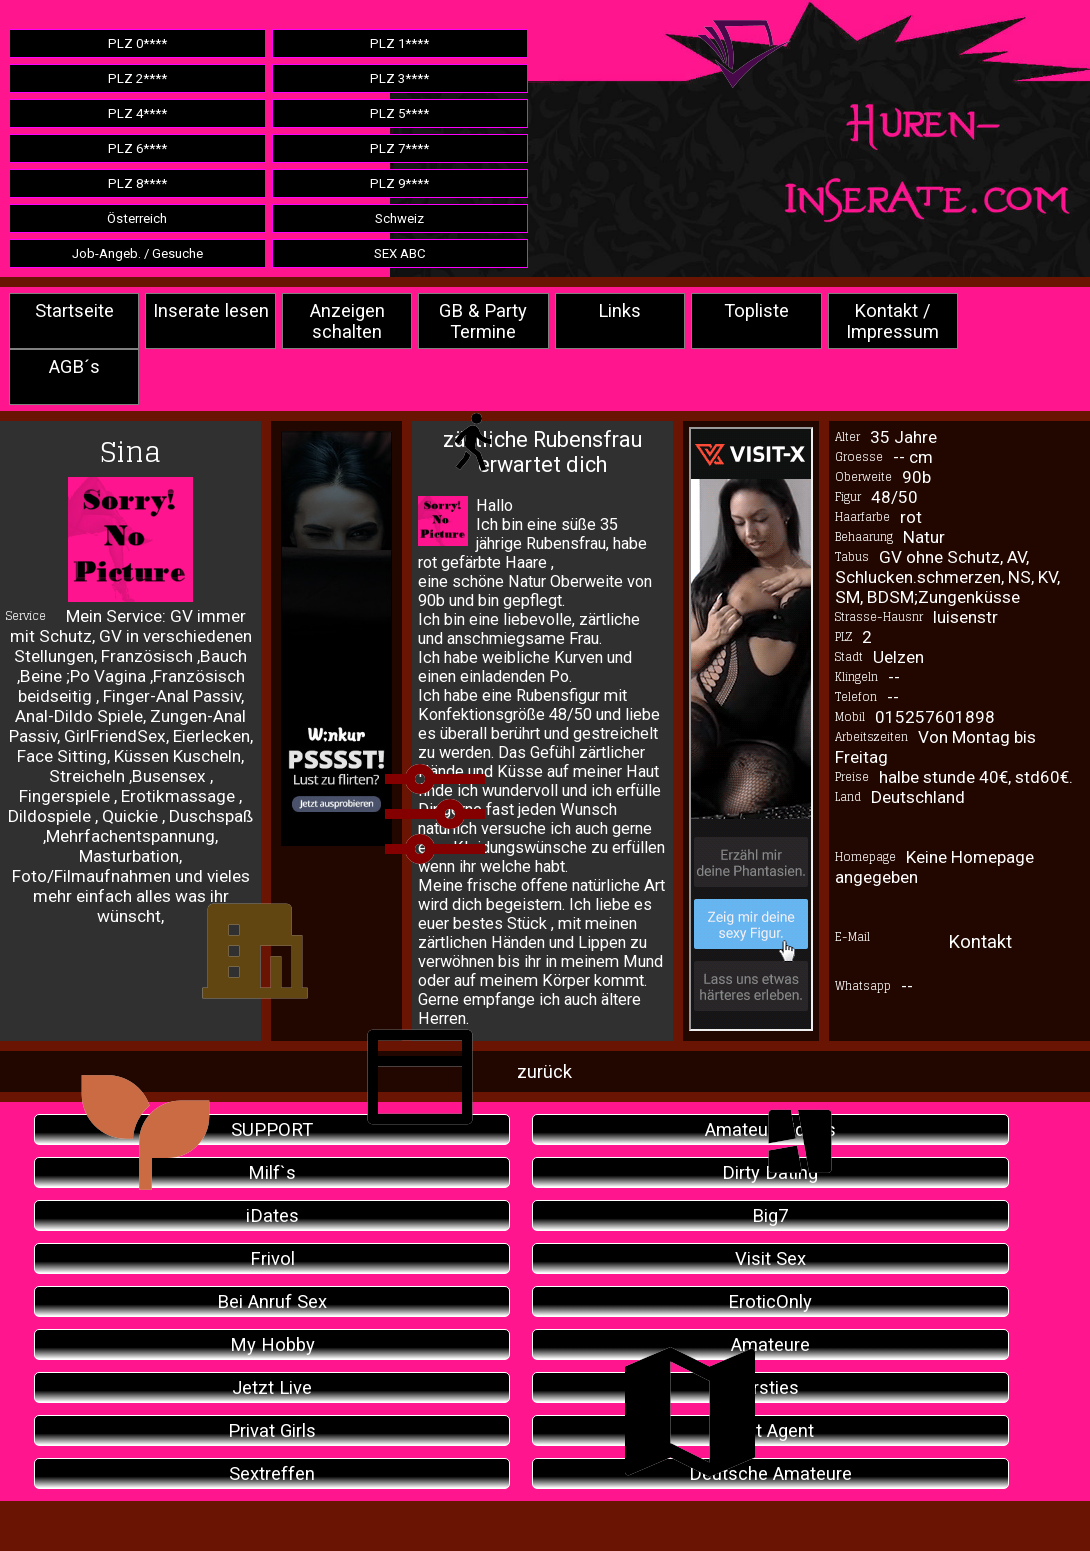 The image size is (1090, 1551). What do you see at coordinates (145, 1132) in the screenshot?
I see `indicates eco-friendly or sustainable option` at bounding box center [145, 1132].